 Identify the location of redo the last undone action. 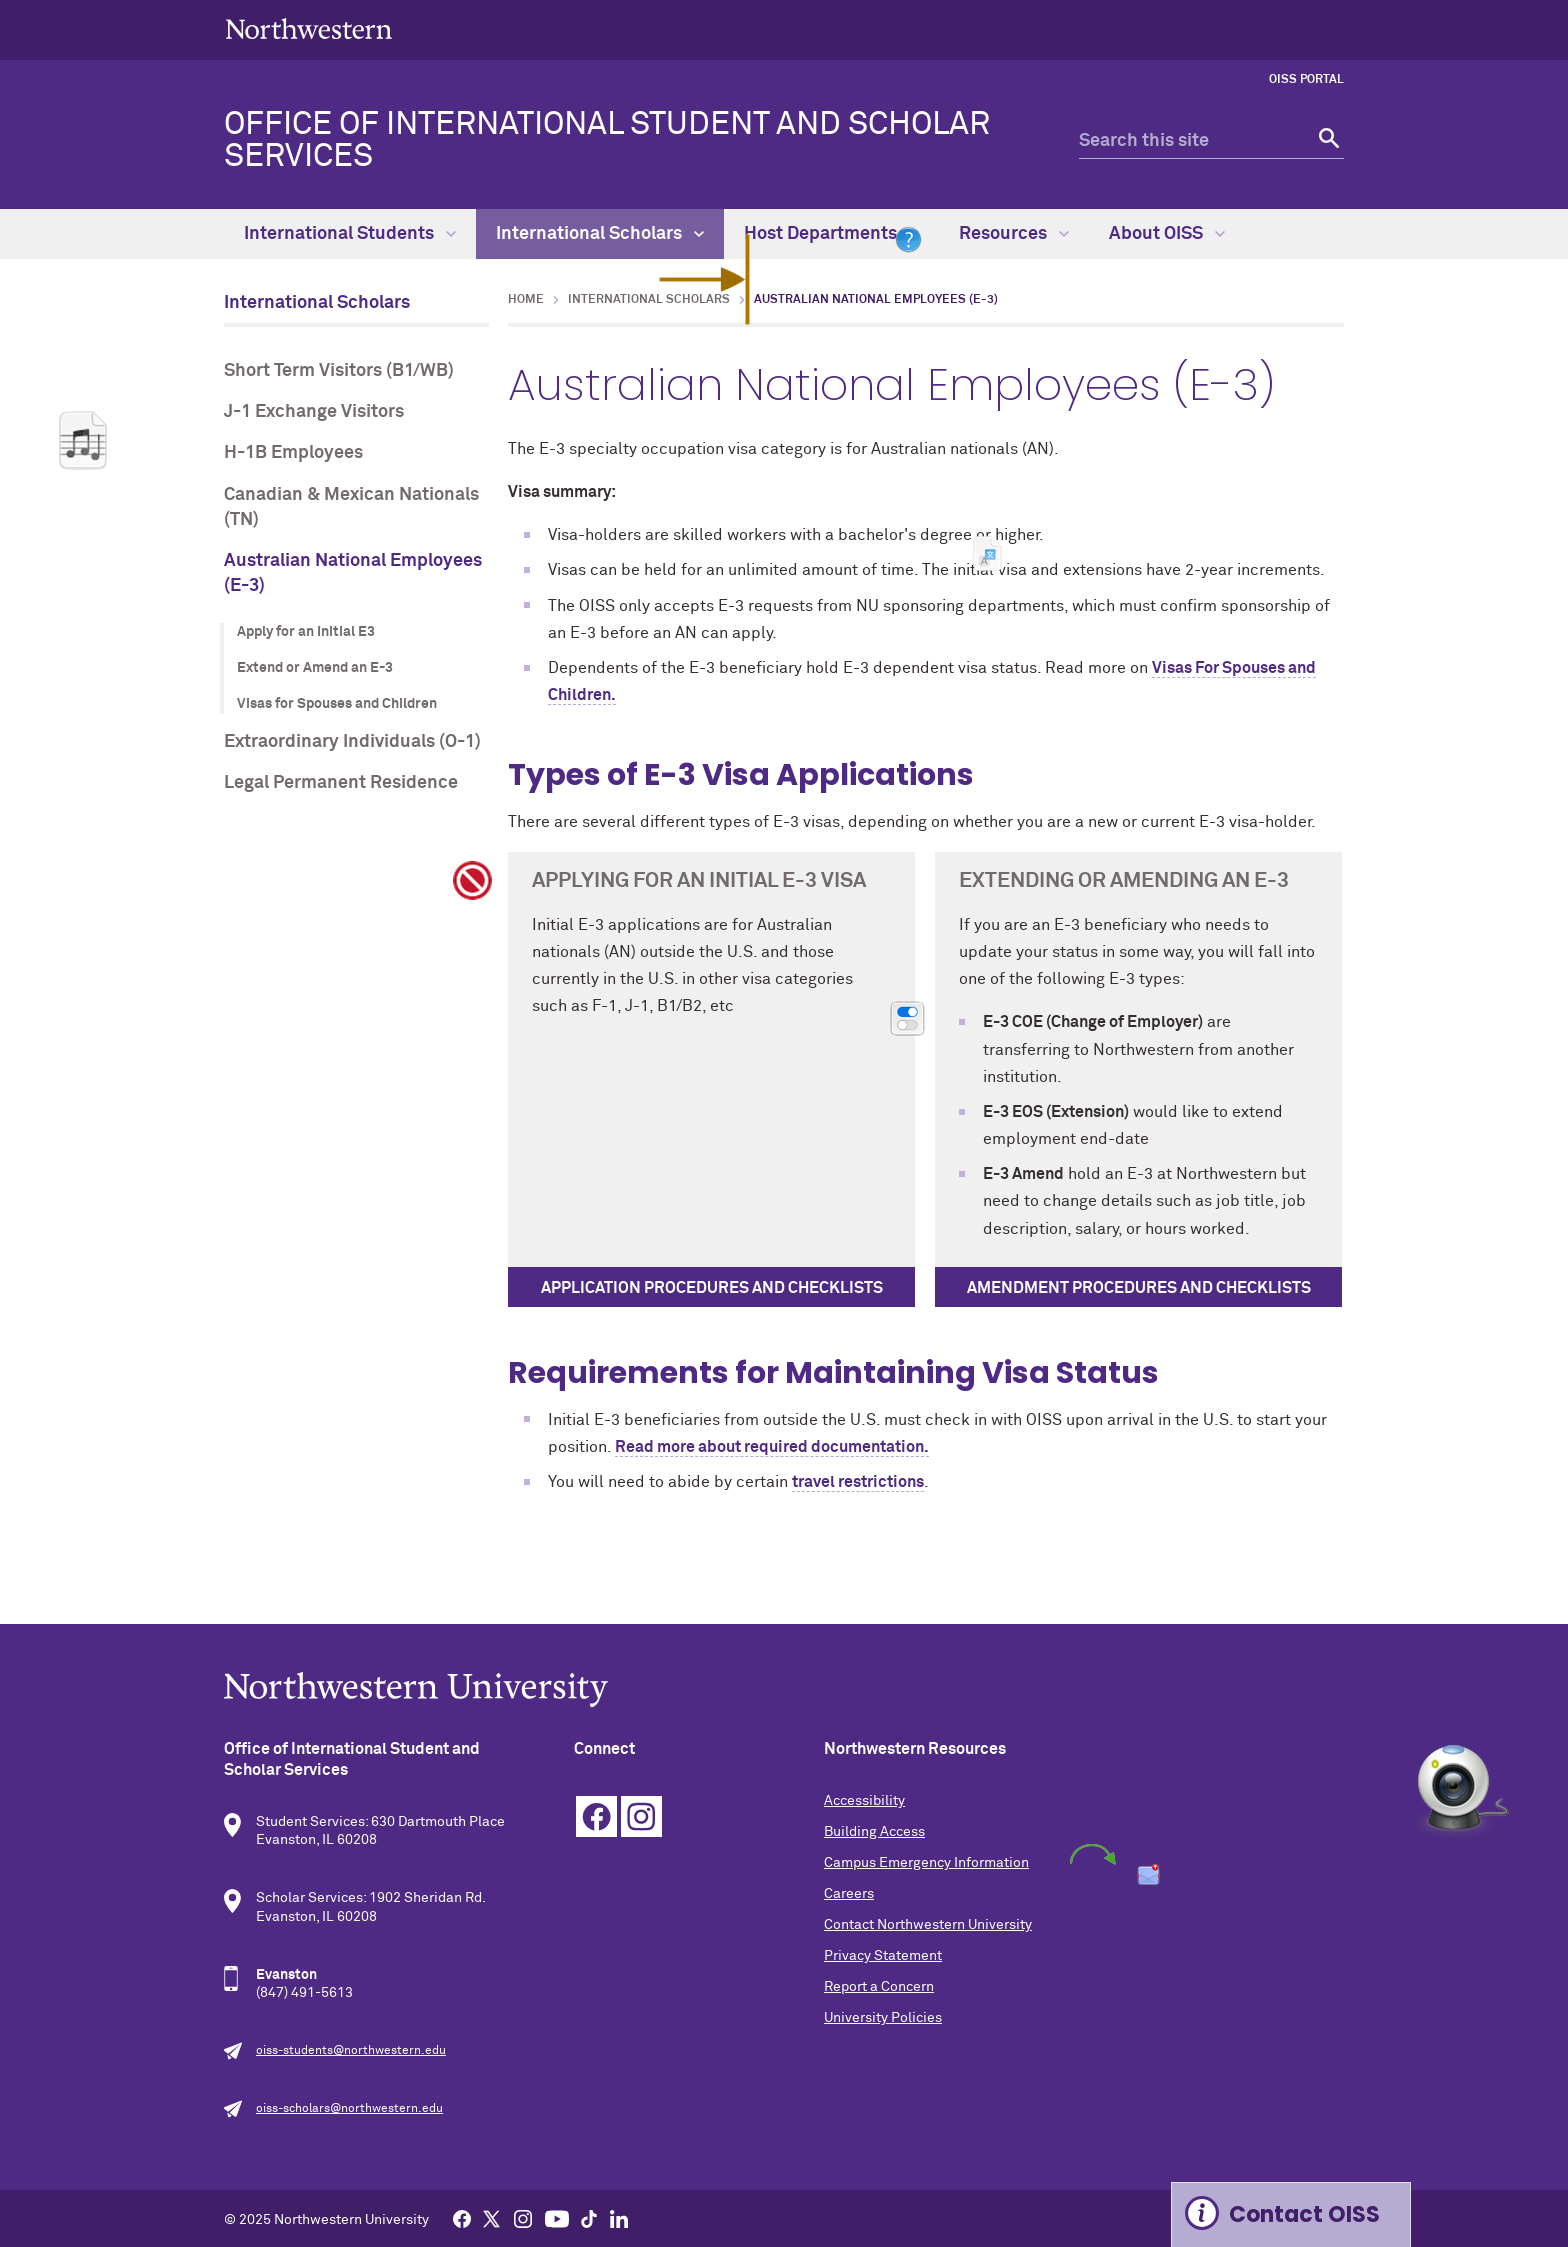
(1093, 1854).